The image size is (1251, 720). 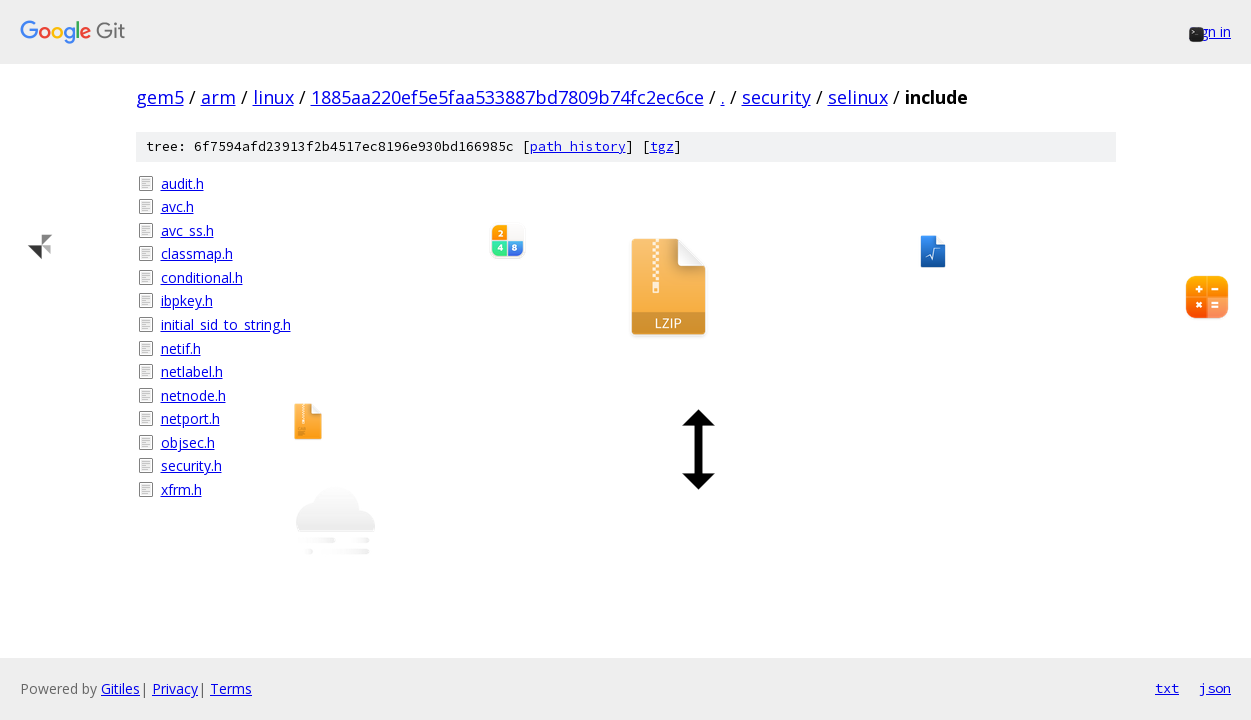 I want to click on a compressed cabinet (.cab) archive file, so click(x=308, y=422).